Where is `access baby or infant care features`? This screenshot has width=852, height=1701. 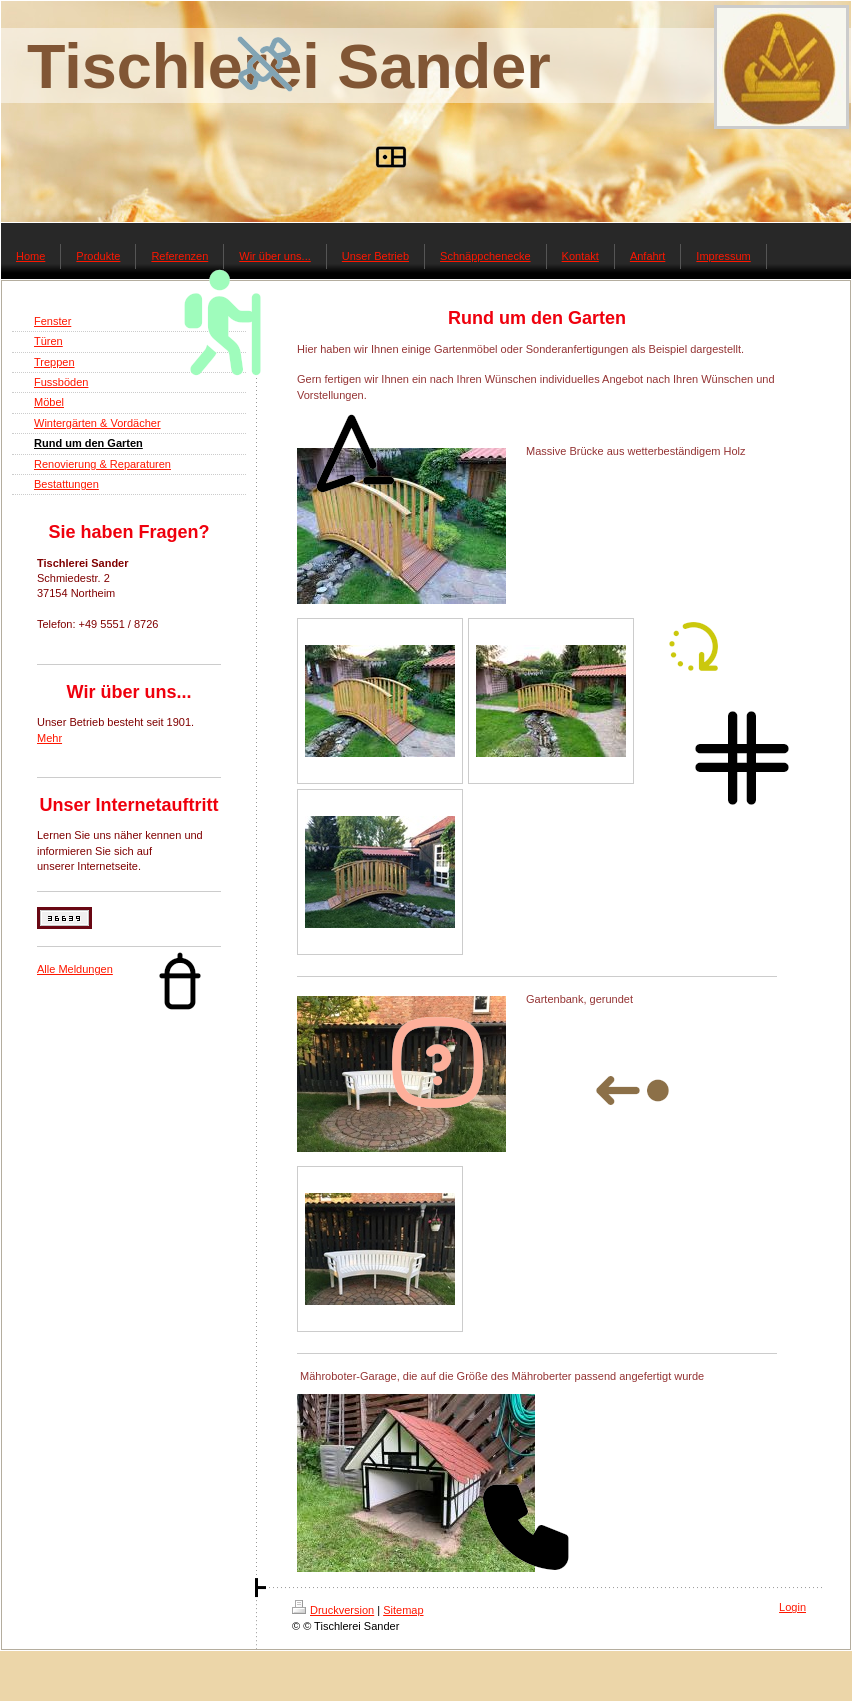 access baby or infant care features is located at coordinates (180, 981).